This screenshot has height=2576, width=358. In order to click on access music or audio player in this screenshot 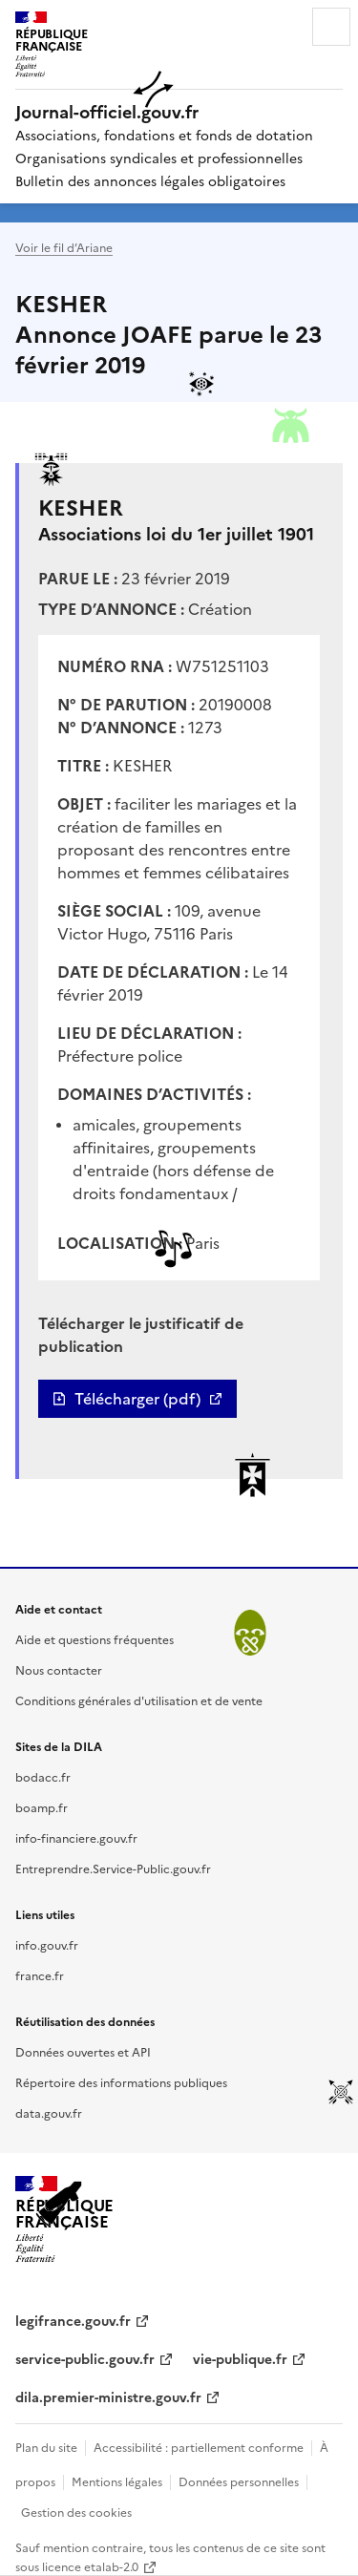, I will do `click(174, 1249)`.